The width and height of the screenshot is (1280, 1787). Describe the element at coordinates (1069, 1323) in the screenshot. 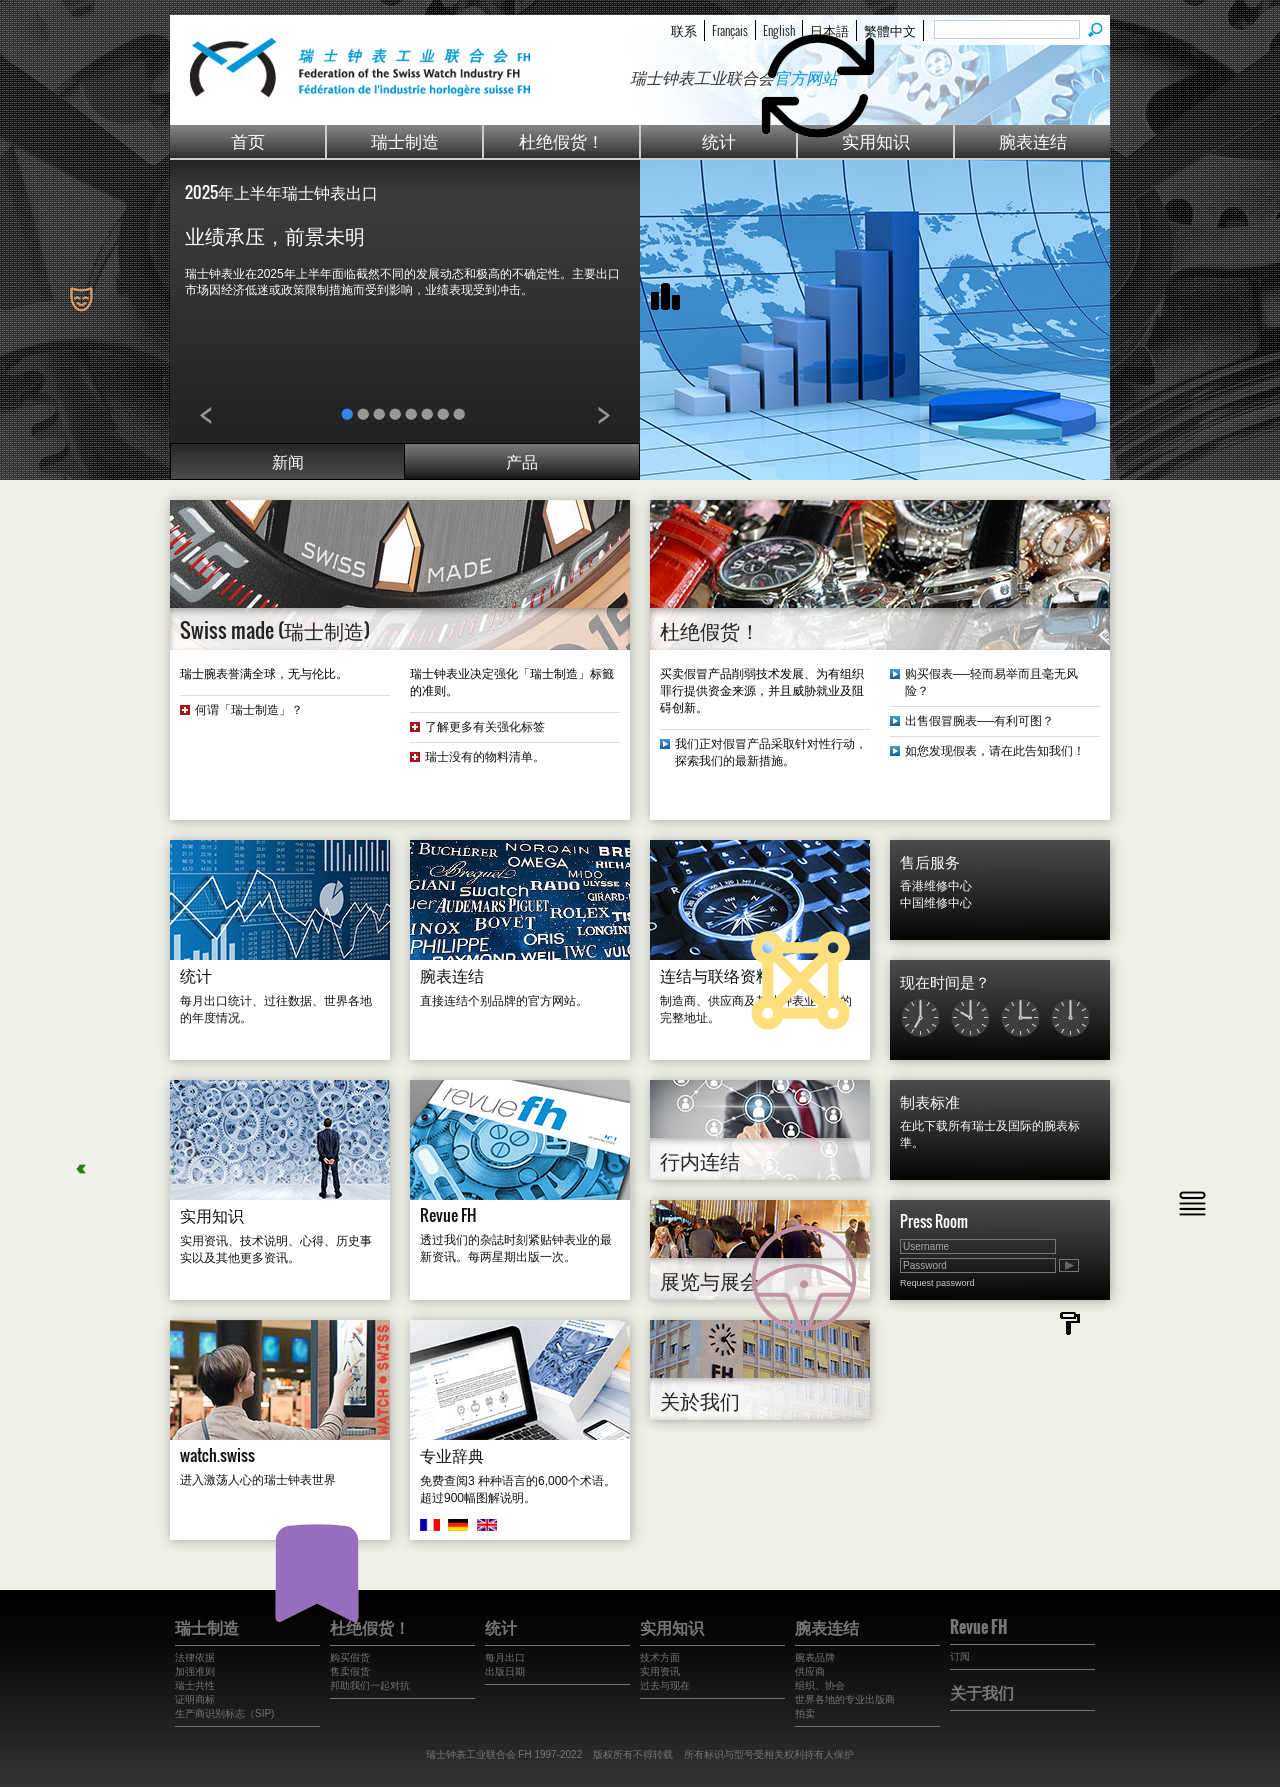

I see `apply formatting style to selected content` at that location.